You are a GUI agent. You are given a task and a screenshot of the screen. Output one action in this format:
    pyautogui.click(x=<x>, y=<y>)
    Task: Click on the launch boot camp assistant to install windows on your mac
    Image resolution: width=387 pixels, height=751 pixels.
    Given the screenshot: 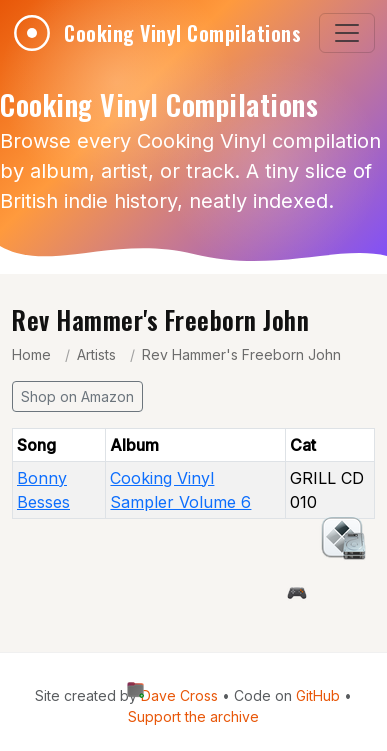 What is the action you would take?
    pyautogui.click(x=342, y=537)
    